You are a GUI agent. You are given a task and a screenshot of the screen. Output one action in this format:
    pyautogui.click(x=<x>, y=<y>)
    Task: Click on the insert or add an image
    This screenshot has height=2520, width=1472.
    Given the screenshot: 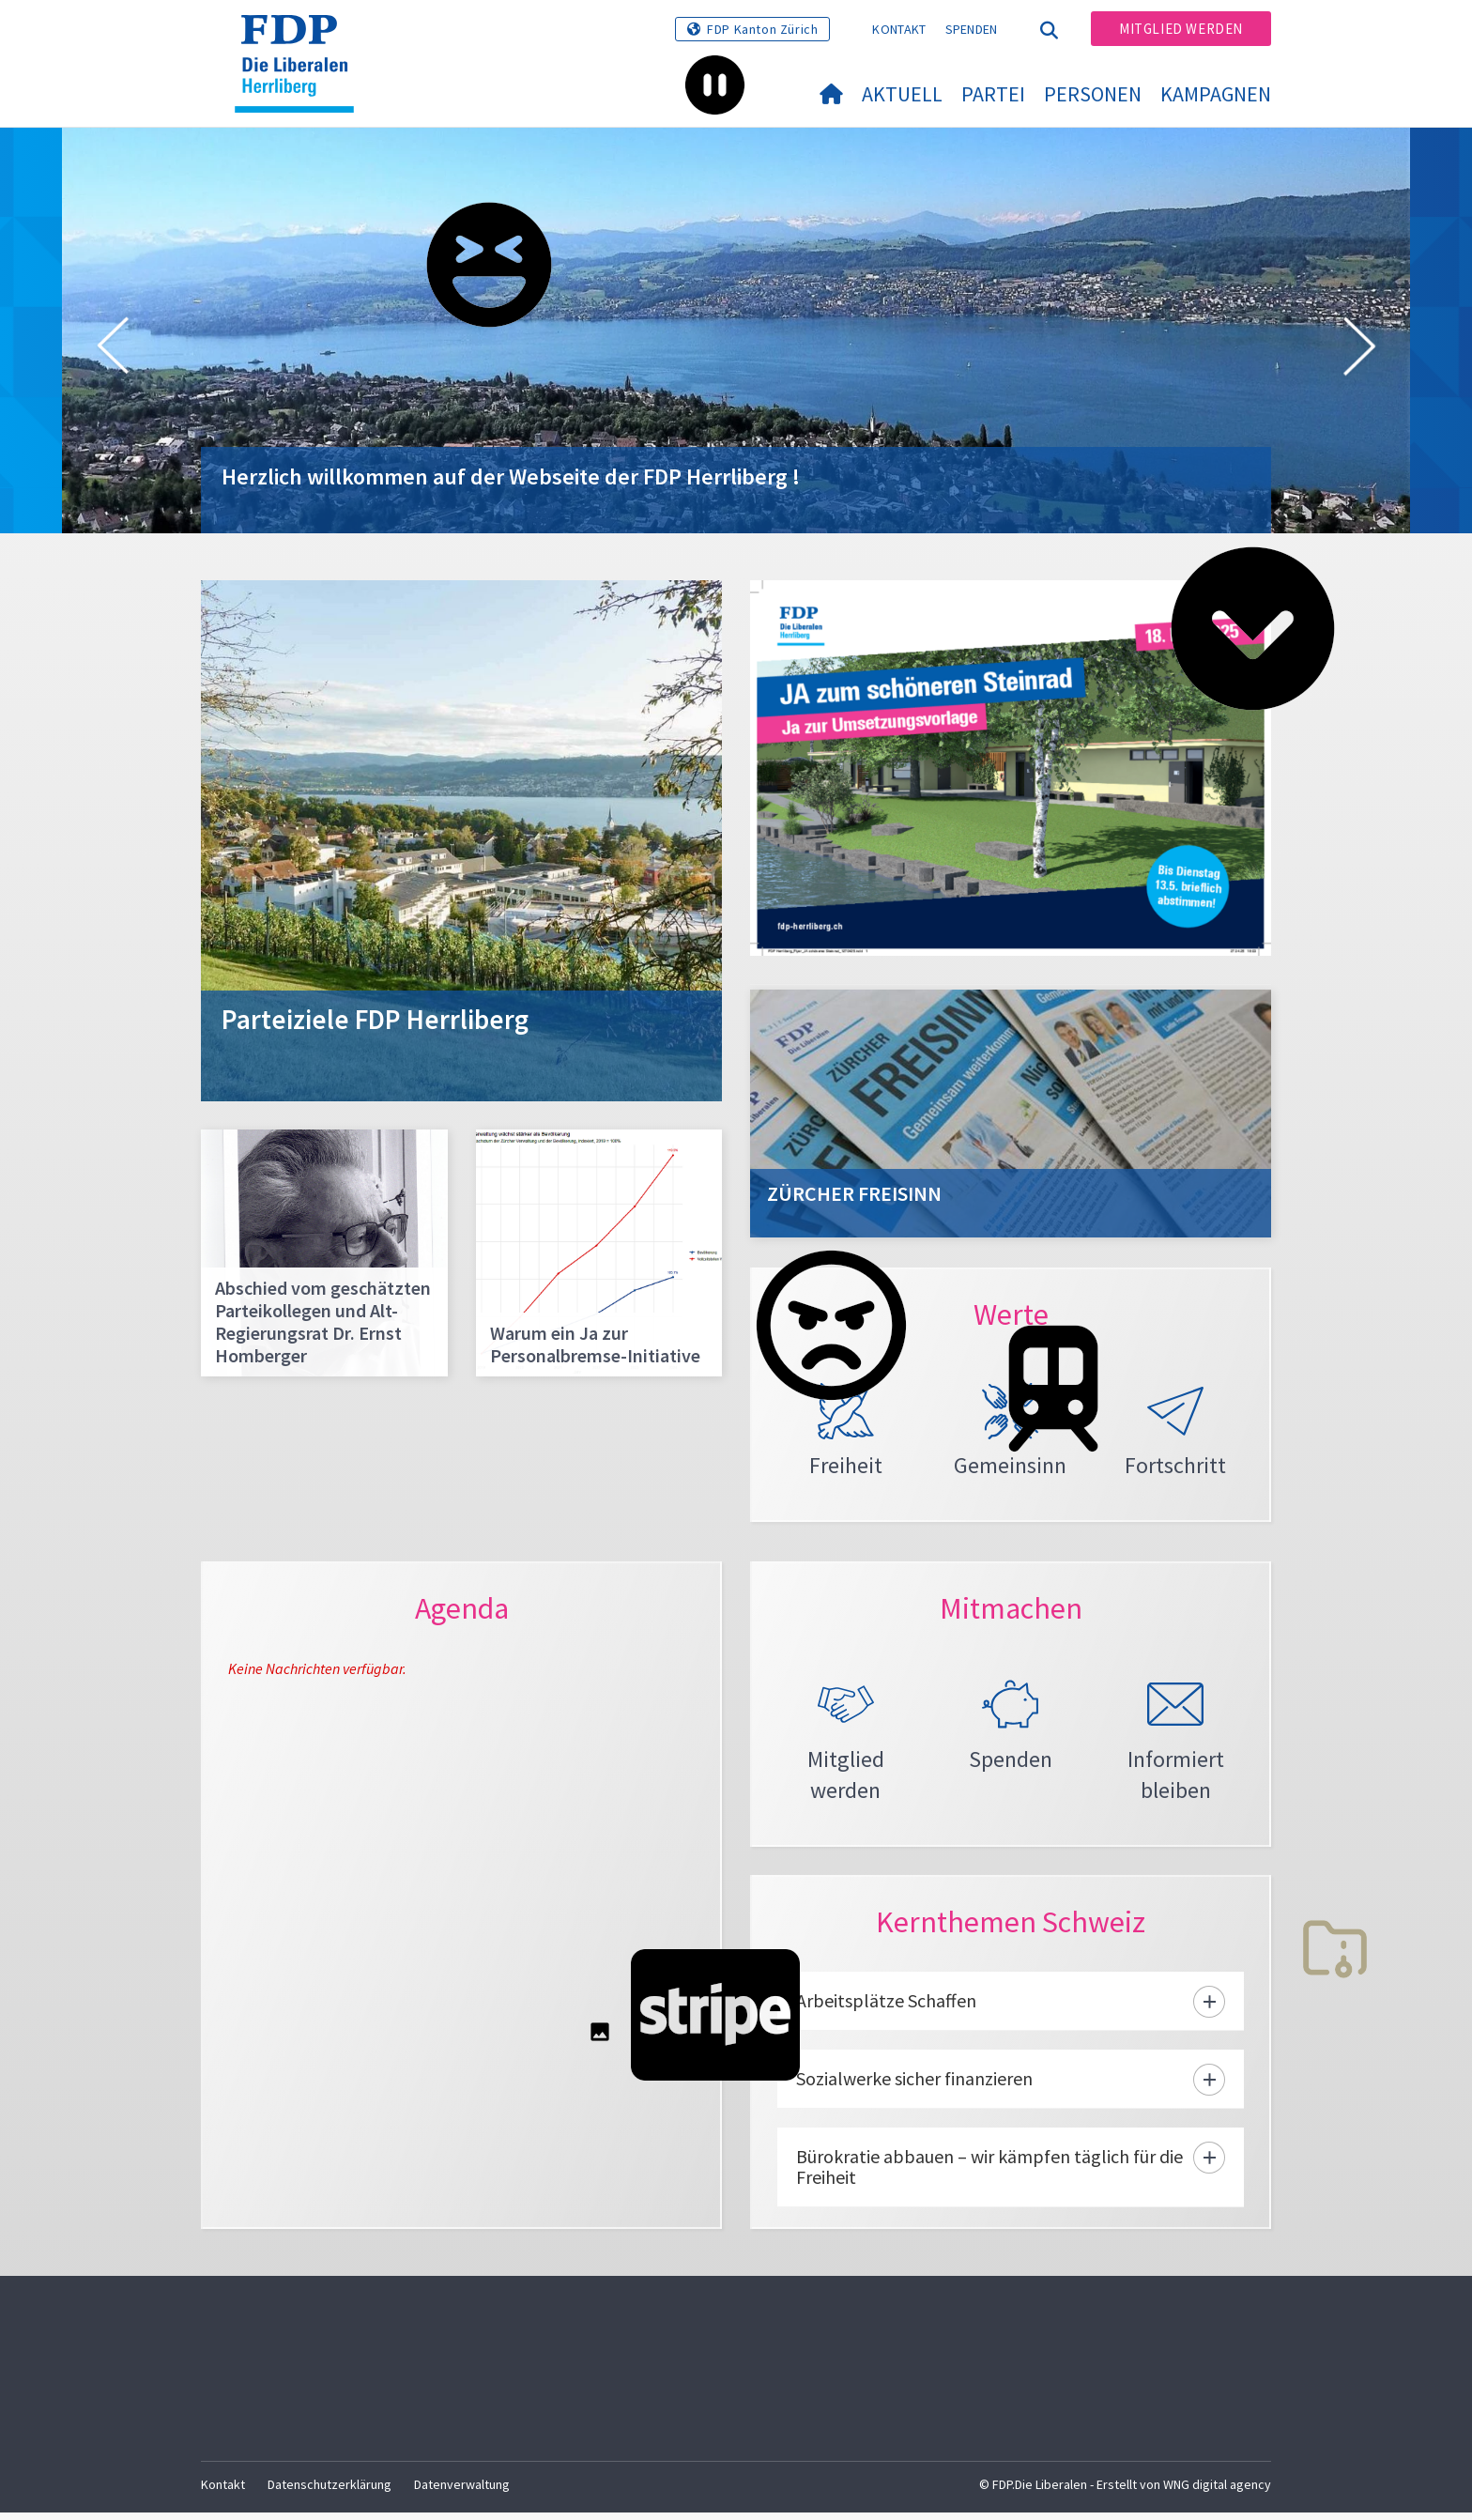 What is the action you would take?
    pyautogui.click(x=600, y=2032)
    